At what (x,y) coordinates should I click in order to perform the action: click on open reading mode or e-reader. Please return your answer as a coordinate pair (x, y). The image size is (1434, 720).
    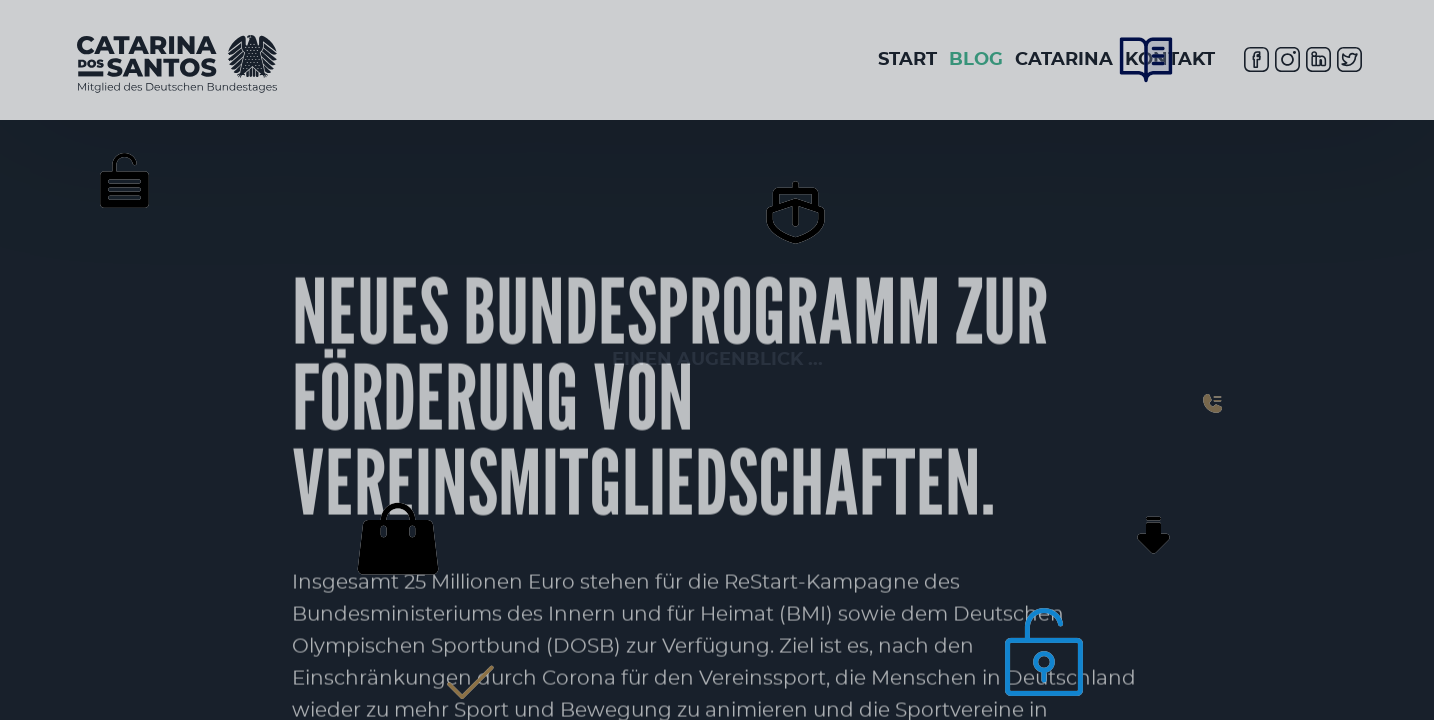
    Looking at the image, I should click on (1146, 56).